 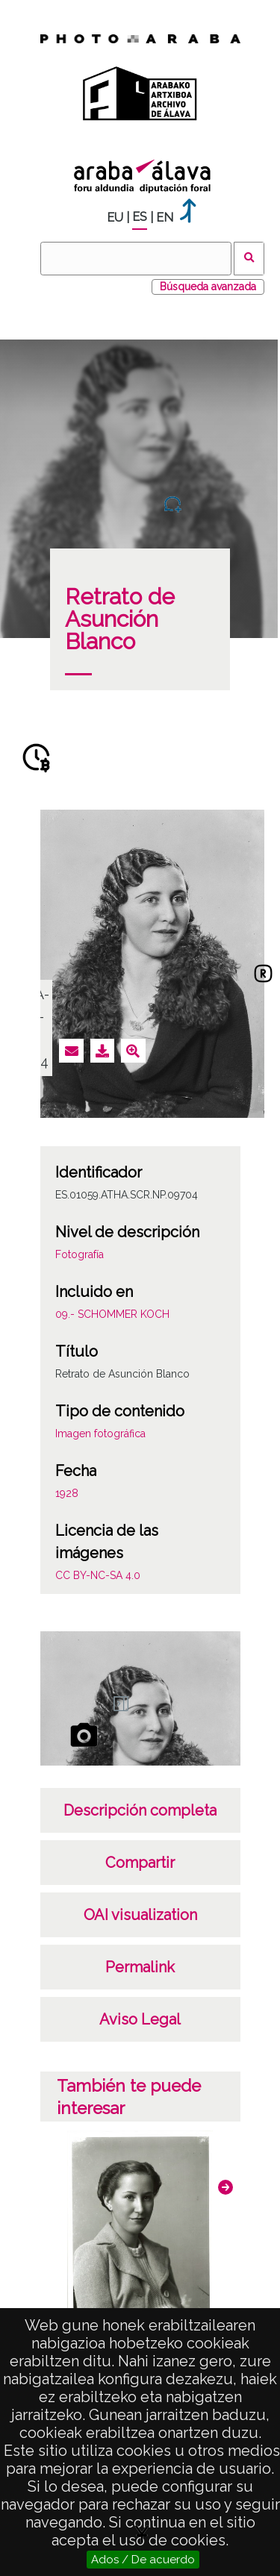 What do you see at coordinates (84, 1736) in the screenshot?
I see `take a photo` at bounding box center [84, 1736].